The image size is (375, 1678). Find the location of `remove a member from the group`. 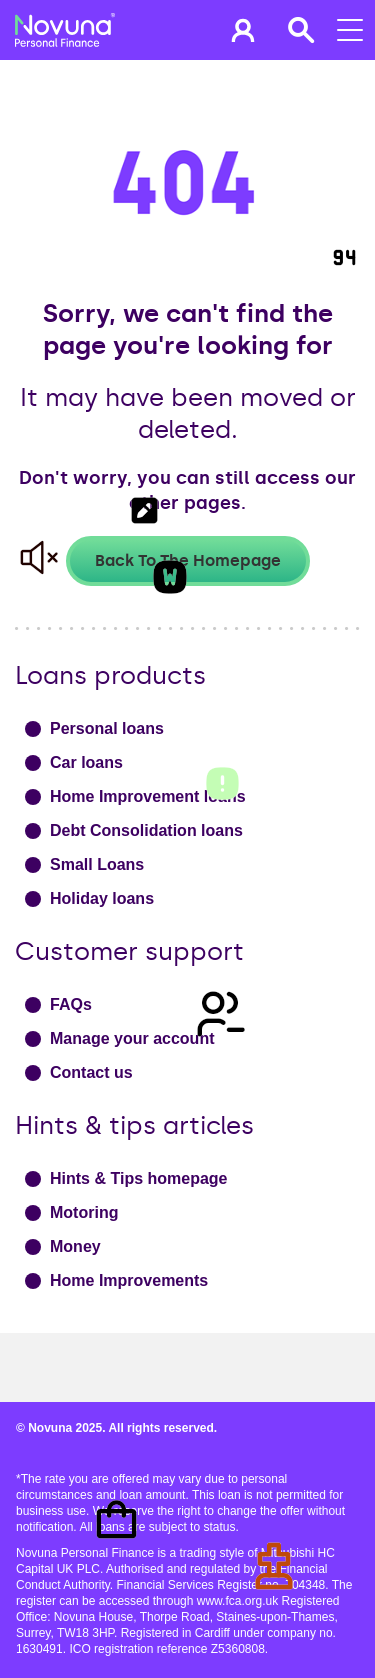

remove a member from the group is located at coordinates (220, 1014).